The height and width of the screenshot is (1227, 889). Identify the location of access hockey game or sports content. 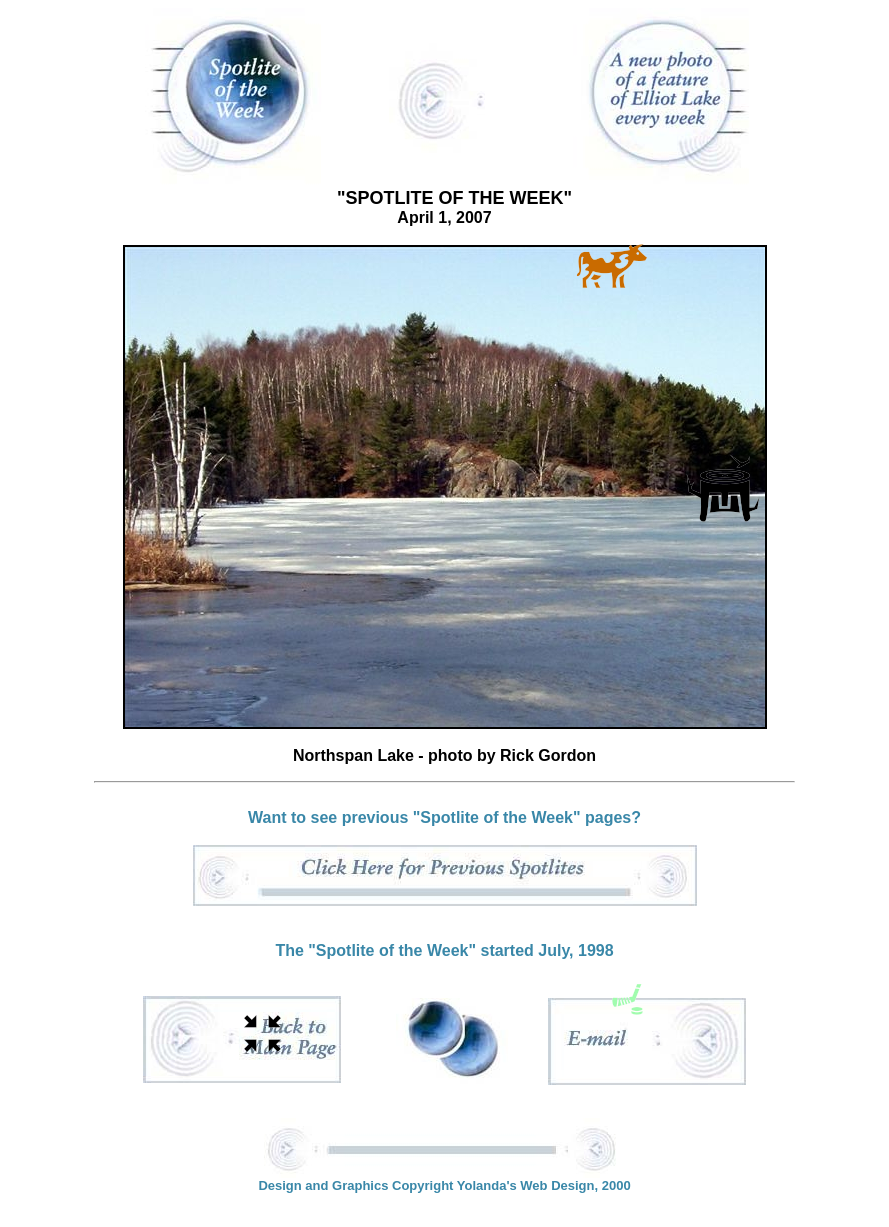
(627, 999).